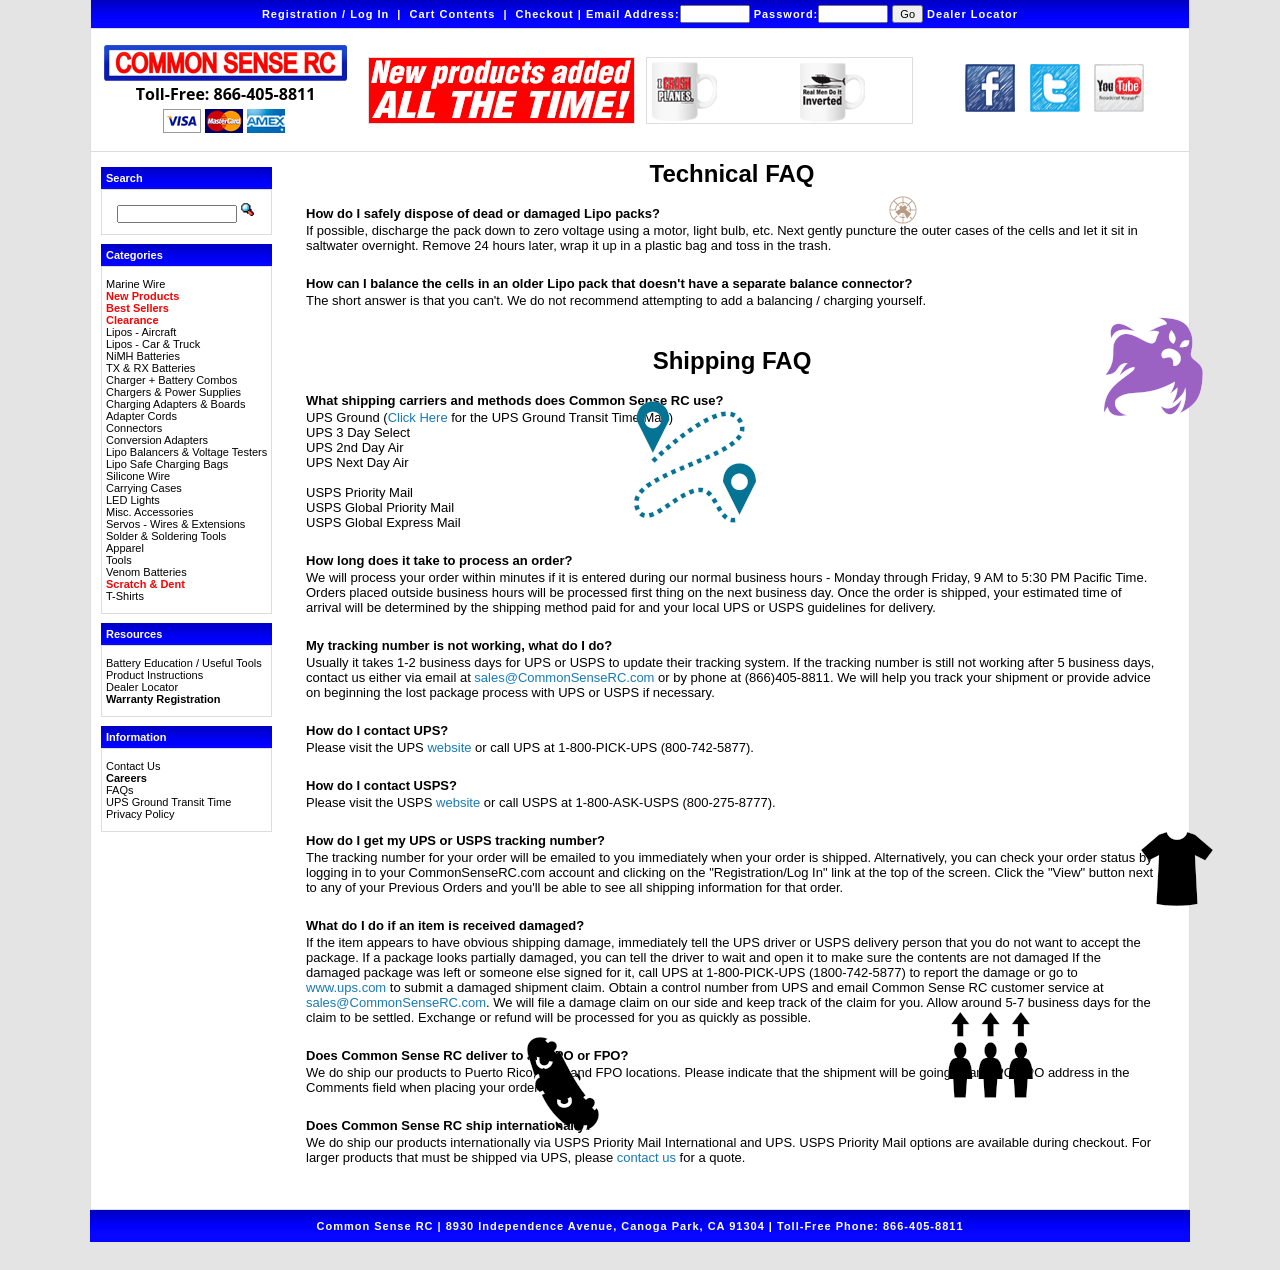  Describe the element at coordinates (563, 1084) in the screenshot. I see `select pickle as a food item or ingredient` at that location.